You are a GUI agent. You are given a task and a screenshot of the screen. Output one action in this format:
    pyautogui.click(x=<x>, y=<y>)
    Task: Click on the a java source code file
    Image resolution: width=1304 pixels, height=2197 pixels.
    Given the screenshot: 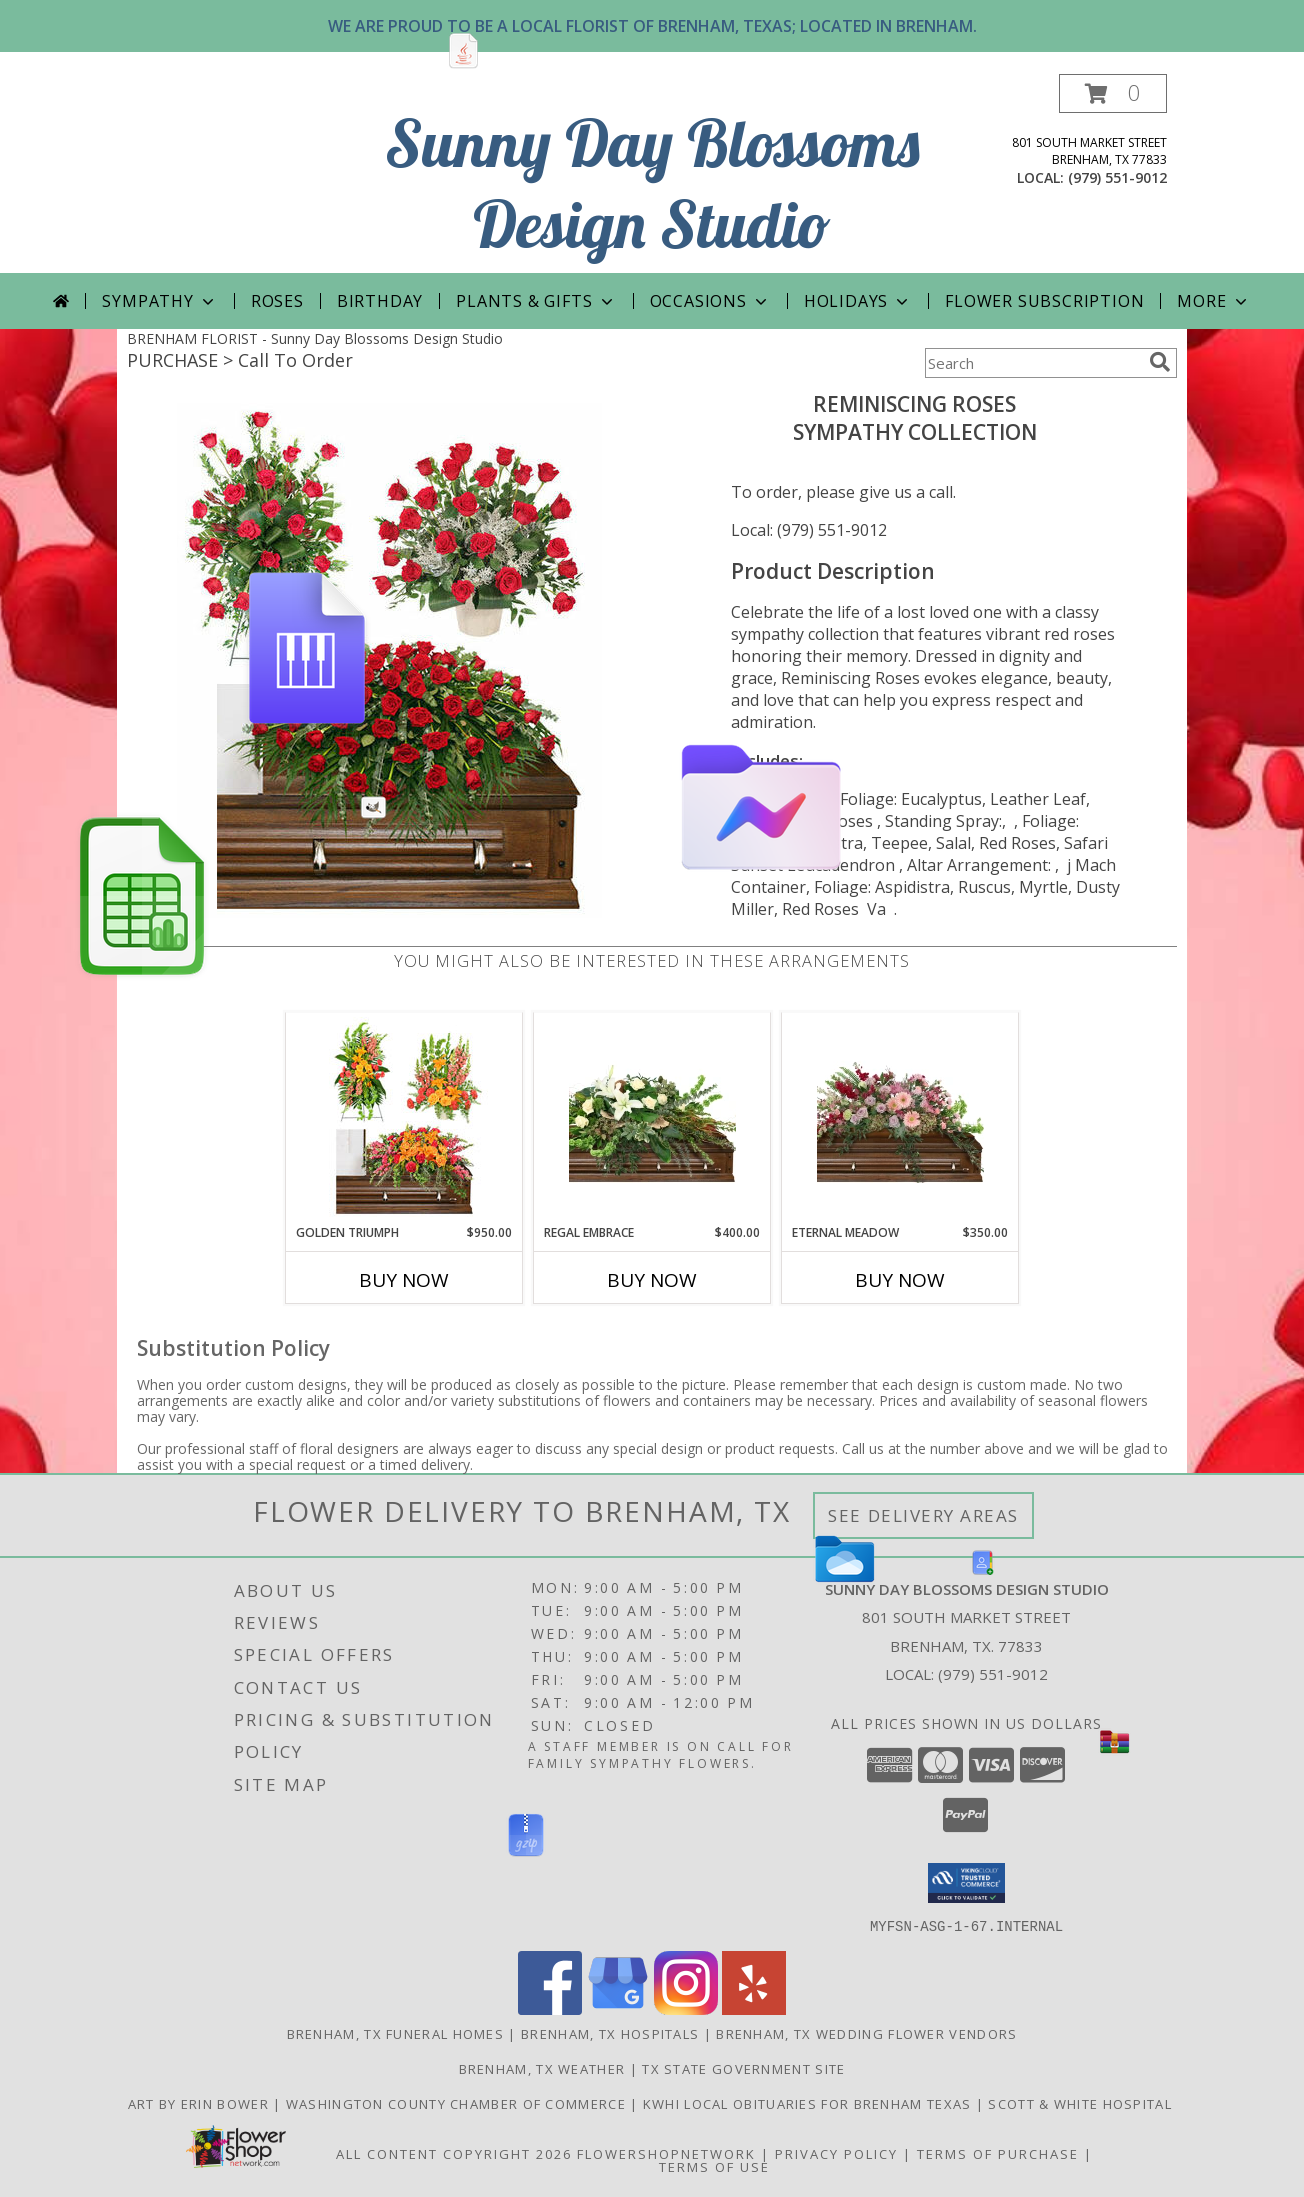 What is the action you would take?
    pyautogui.click(x=463, y=50)
    